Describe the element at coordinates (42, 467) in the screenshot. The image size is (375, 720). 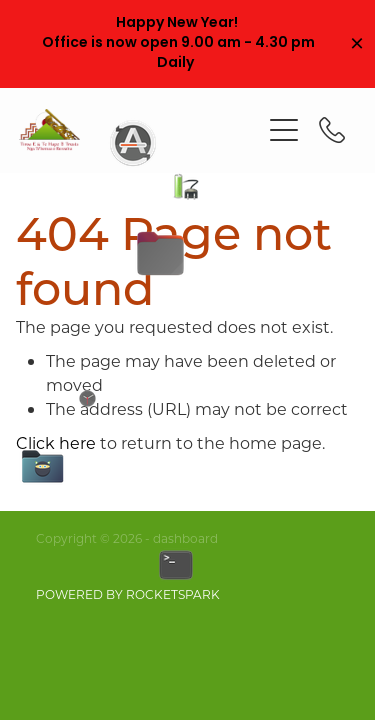
I see `open ninja download manager folder` at that location.